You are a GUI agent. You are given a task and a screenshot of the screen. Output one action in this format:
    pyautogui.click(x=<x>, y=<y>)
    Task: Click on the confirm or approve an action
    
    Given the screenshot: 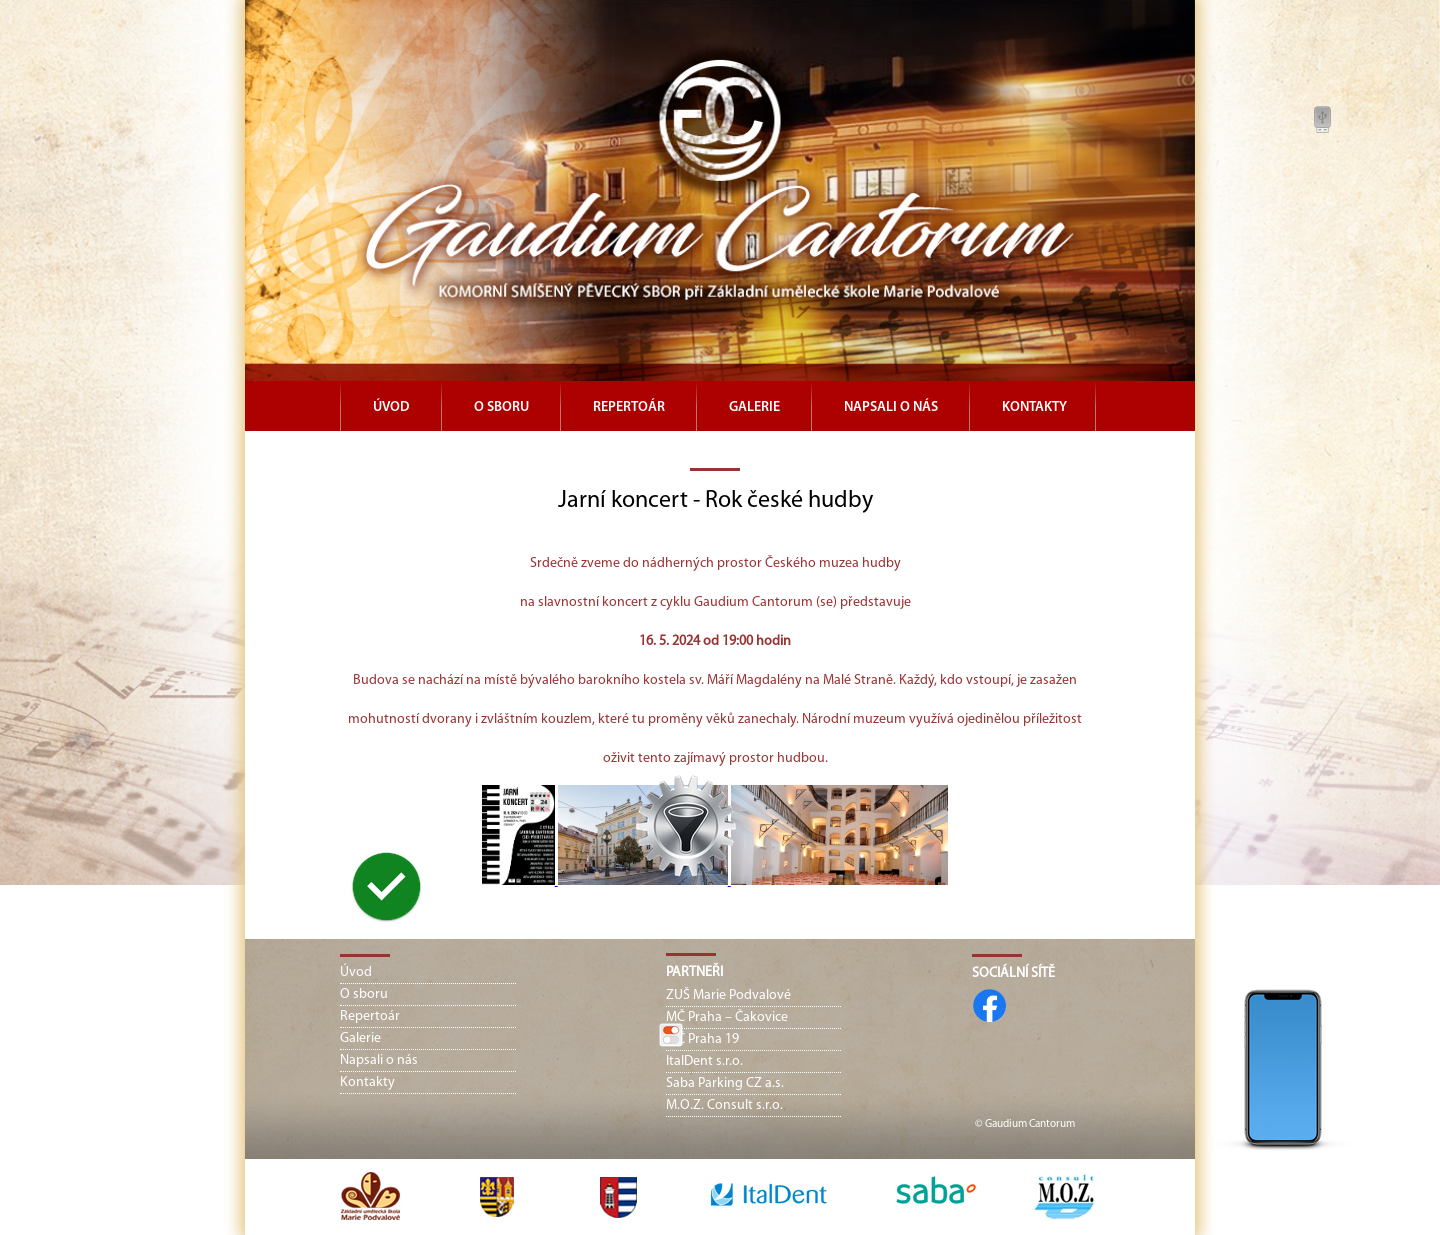 What is the action you would take?
    pyautogui.click(x=386, y=886)
    